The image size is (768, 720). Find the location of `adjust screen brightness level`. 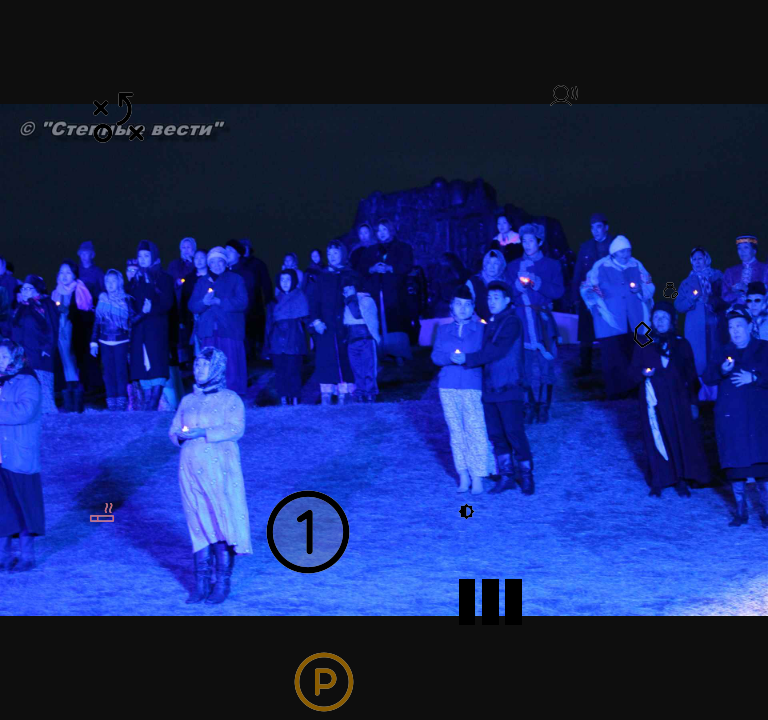

adjust screen brightness level is located at coordinates (466, 511).